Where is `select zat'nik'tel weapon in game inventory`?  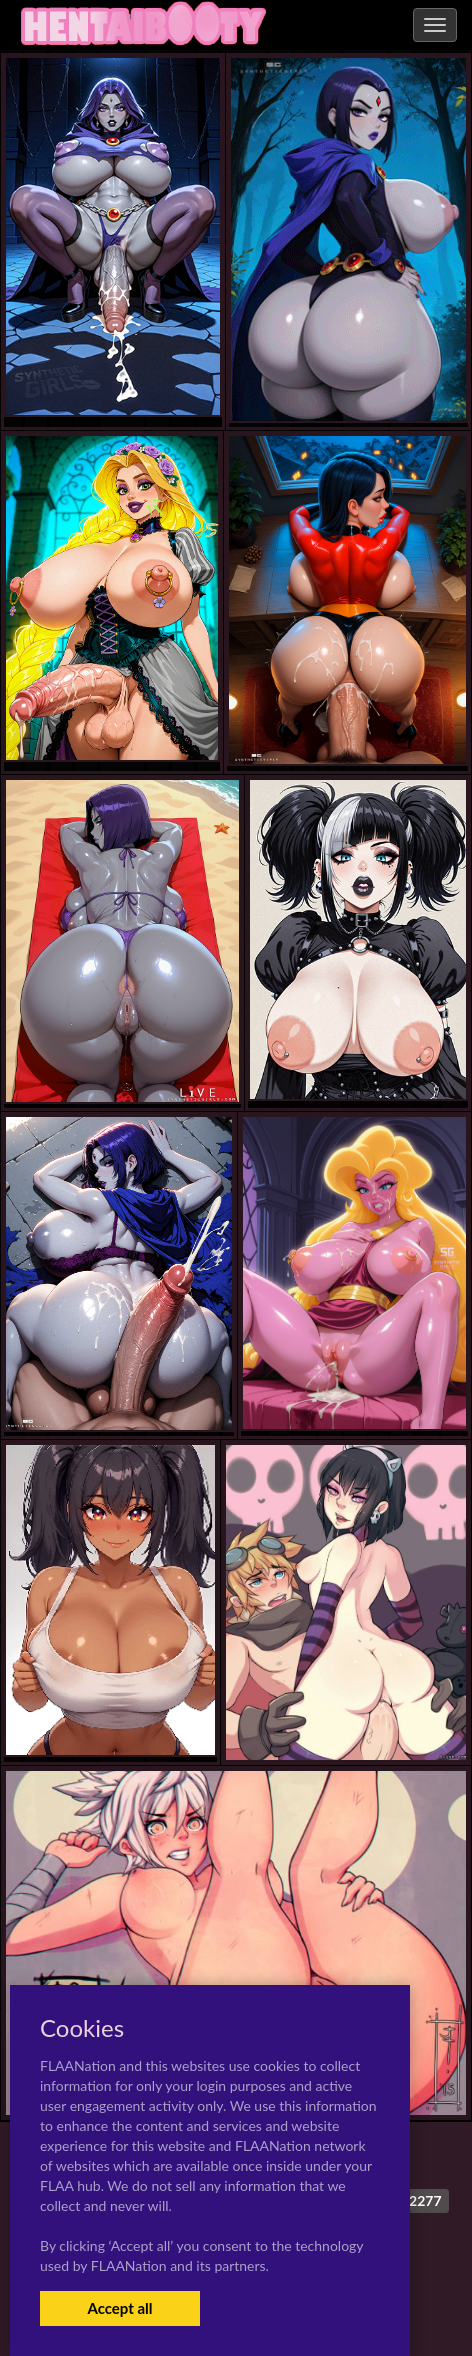
select zat'nik'tel weapon in game inventory is located at coordinates (212, 530).